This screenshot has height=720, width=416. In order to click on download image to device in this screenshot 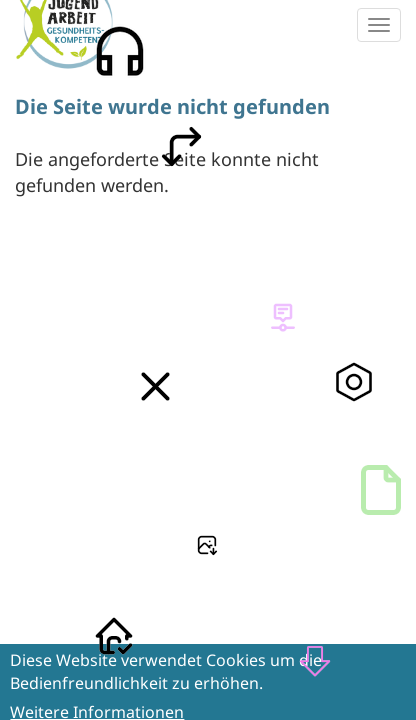, I will do `click(207, 545)`.